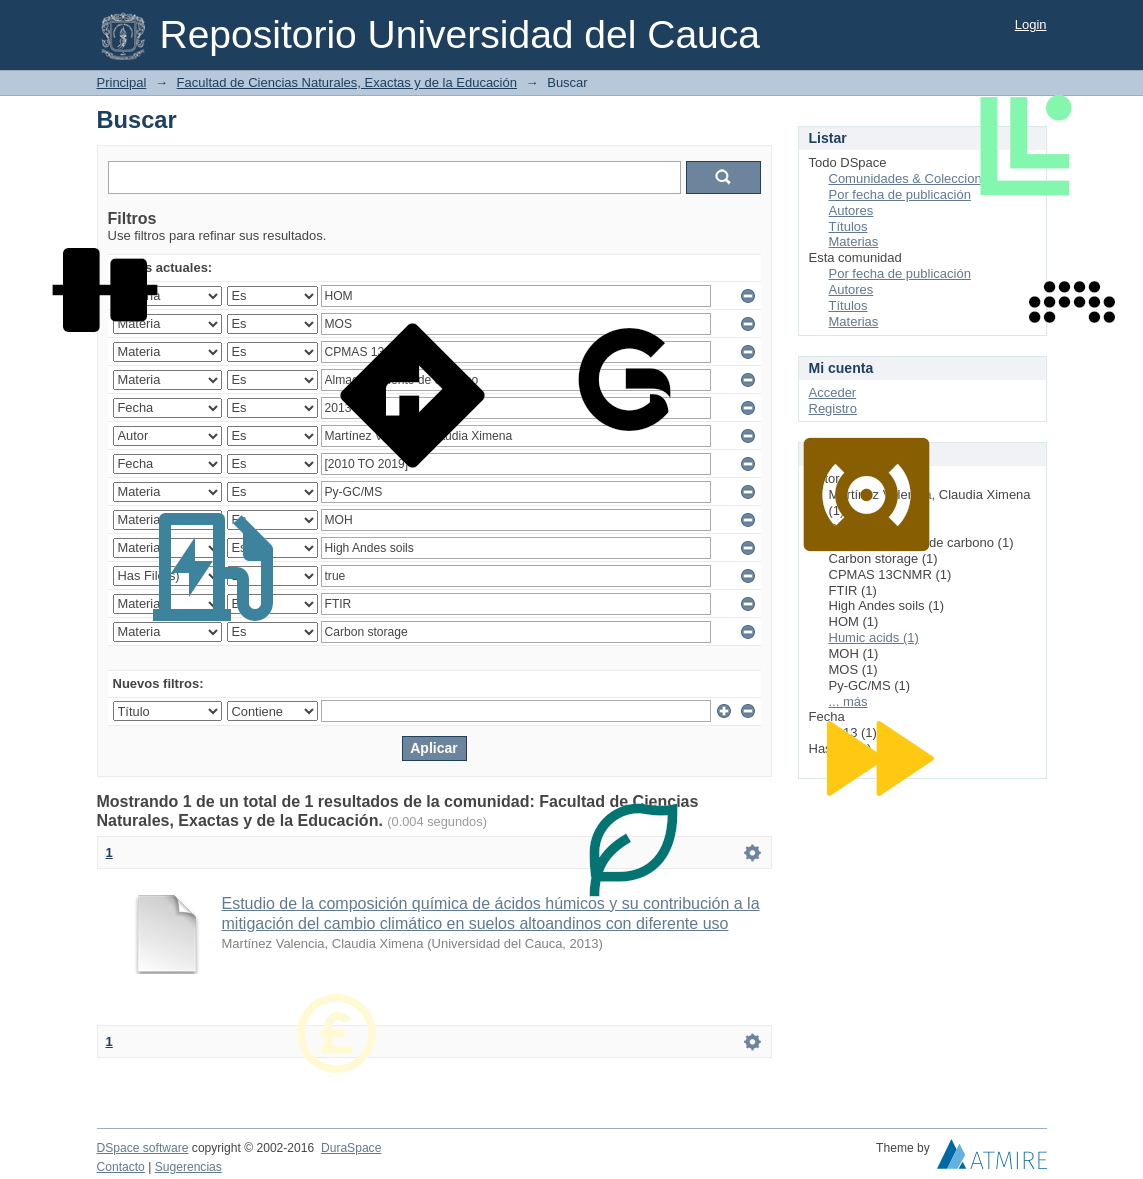  Describe the element at coordinates (412, 395) in the screenshot. I see `get directions to this location` at that location.